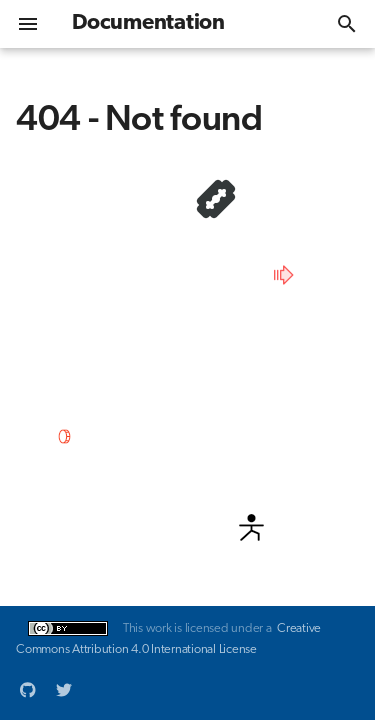 This screenshot has height=720, width=375. What do you see at coordinates (64, 436) in the screenshot?
I see `view account balance or currency` at bounding box center [64, 436].